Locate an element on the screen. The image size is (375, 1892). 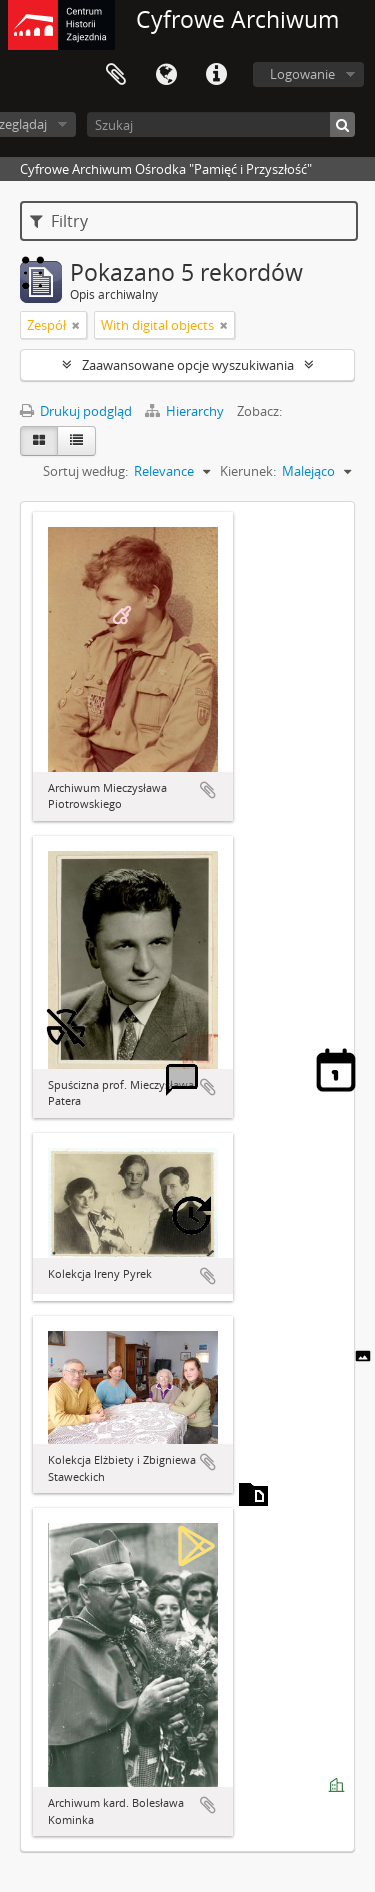
open the google play store is located at coordinates (193, 1546).